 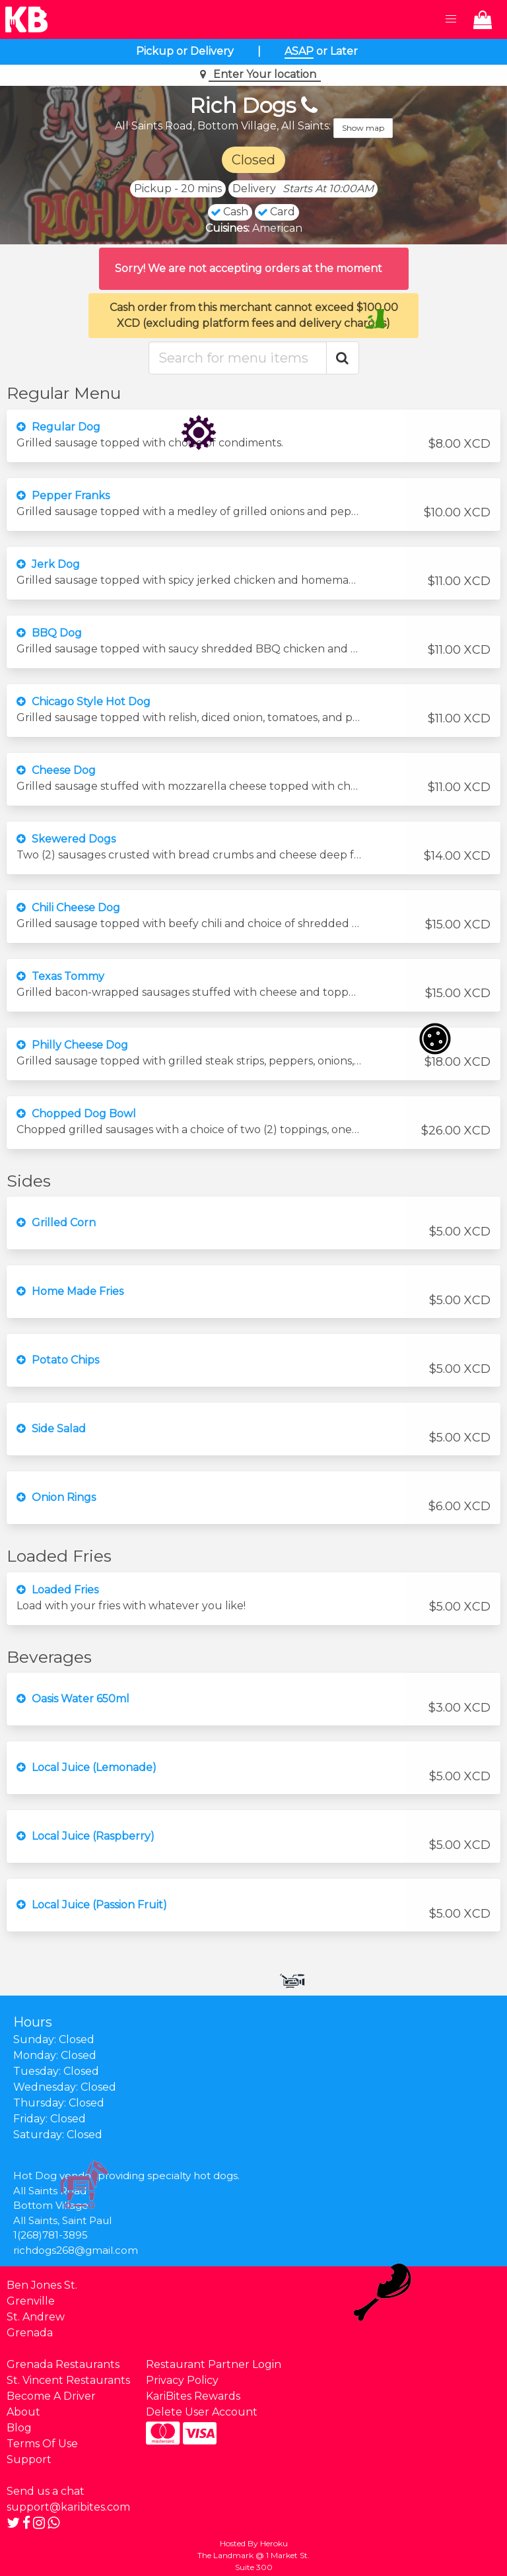 I want to click on clothing or fashion category, so click(x=435, y=1039).